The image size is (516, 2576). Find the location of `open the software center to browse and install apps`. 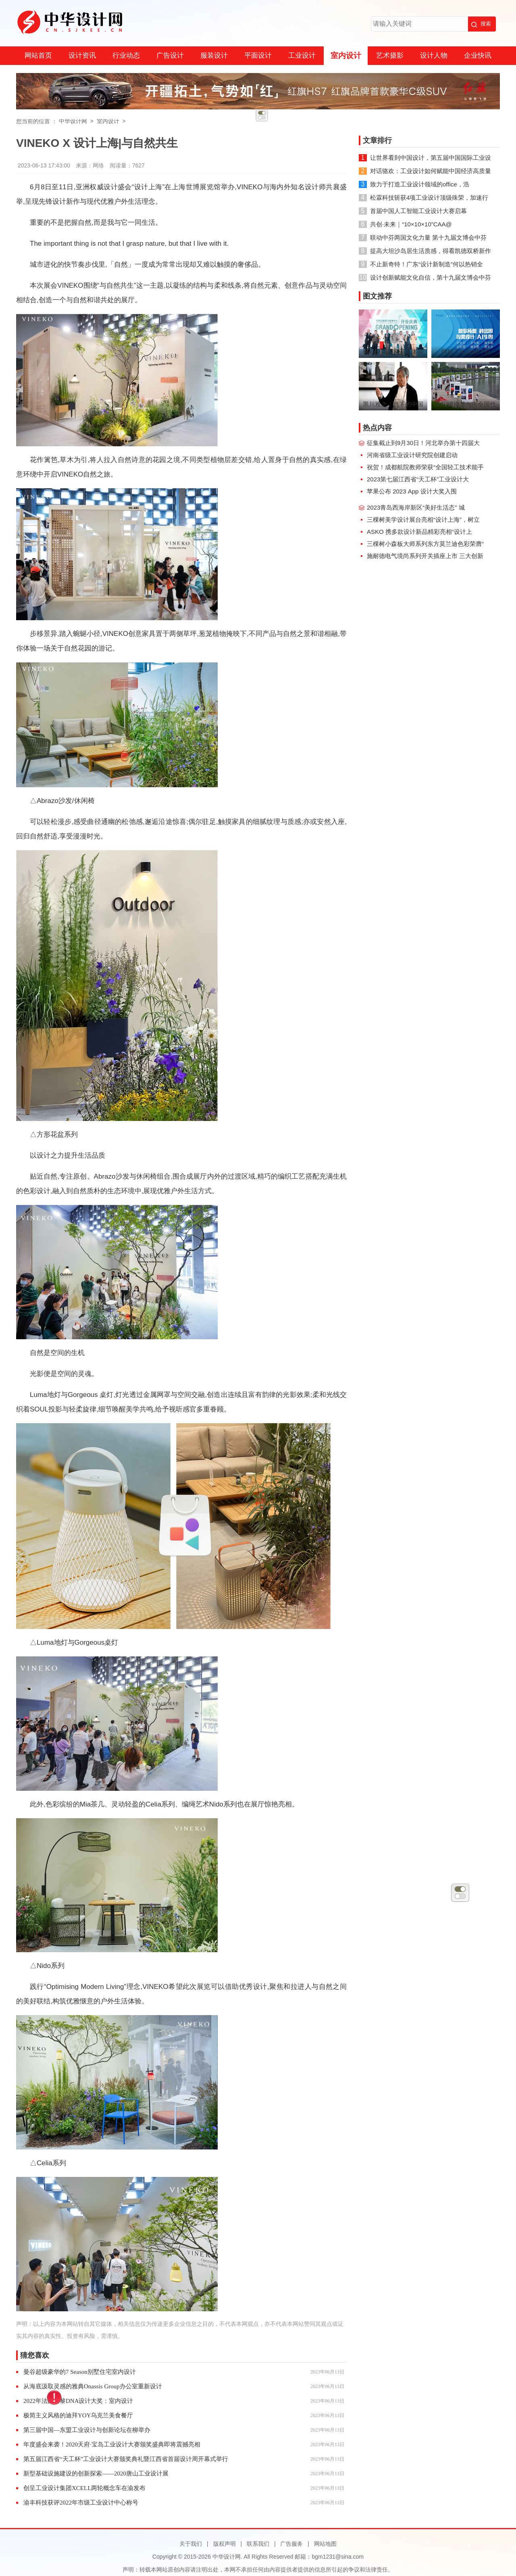

open the software center to browse and install apps is located at coordinates (185, 1525).